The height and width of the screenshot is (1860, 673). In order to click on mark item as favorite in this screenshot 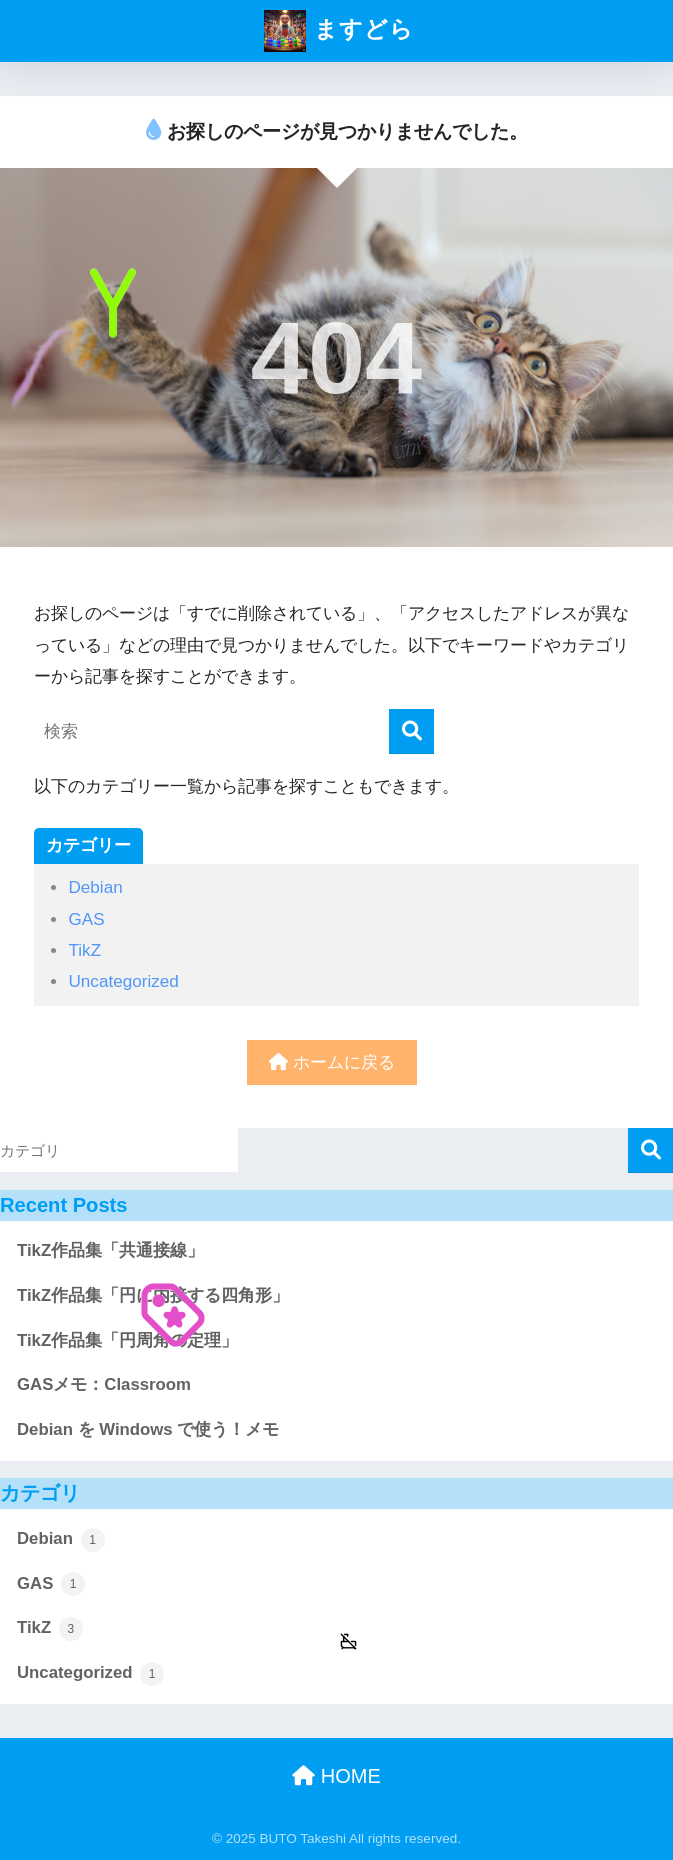, I will do `click(173, 1315)`.